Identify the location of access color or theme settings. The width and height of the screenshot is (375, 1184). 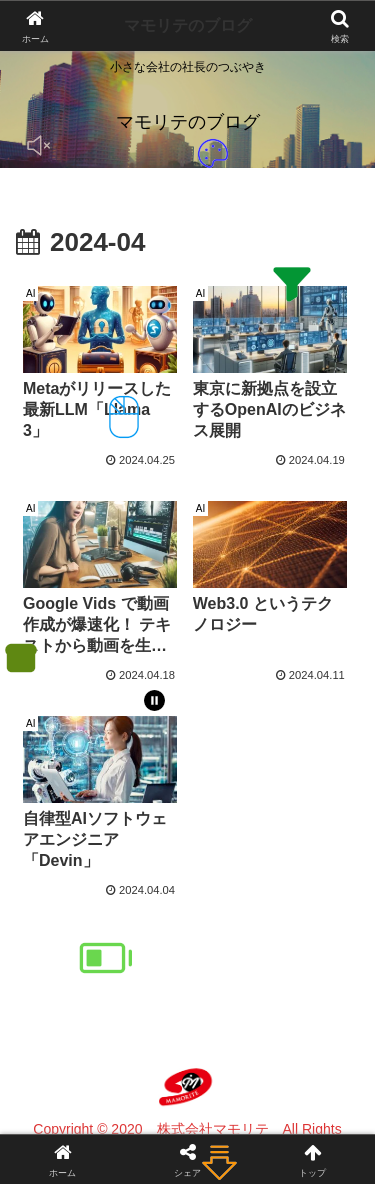
(213, 154).